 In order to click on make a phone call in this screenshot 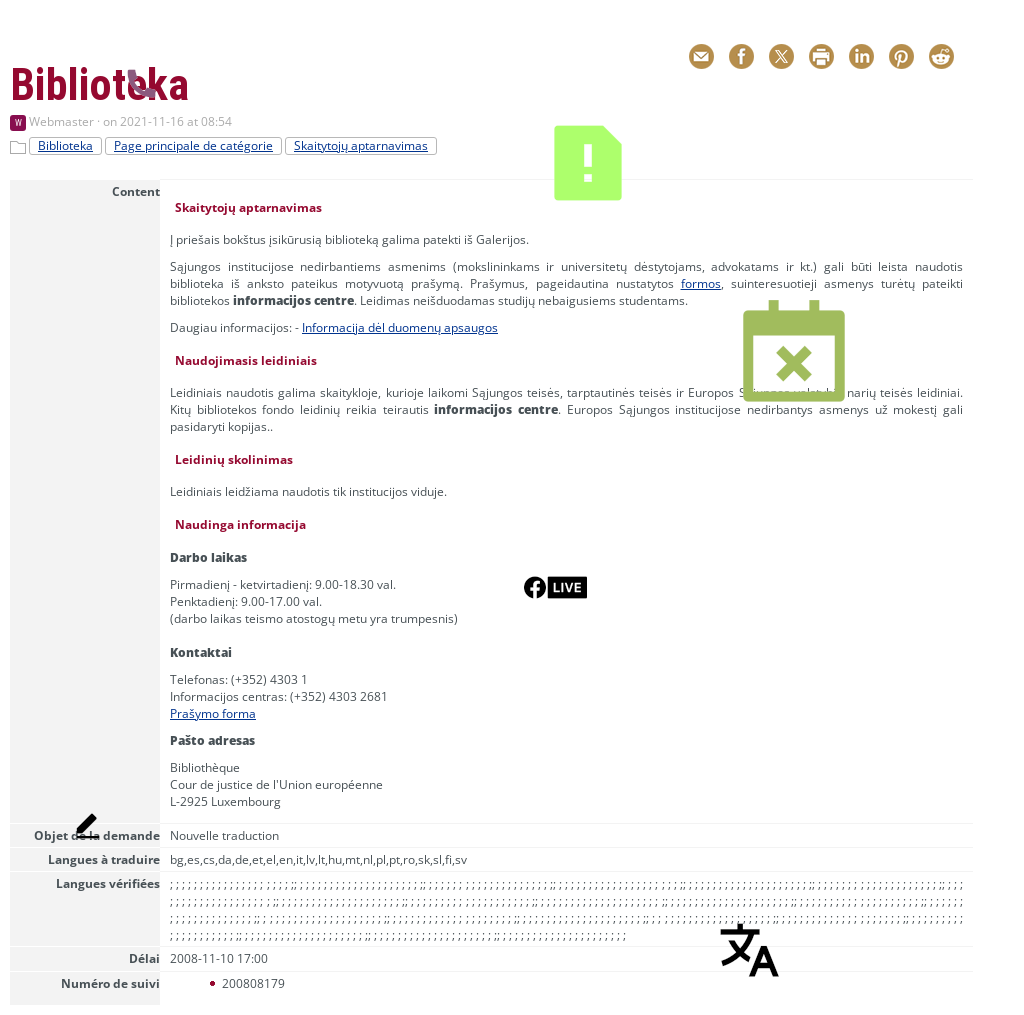, I will do `click(141, 83)`.